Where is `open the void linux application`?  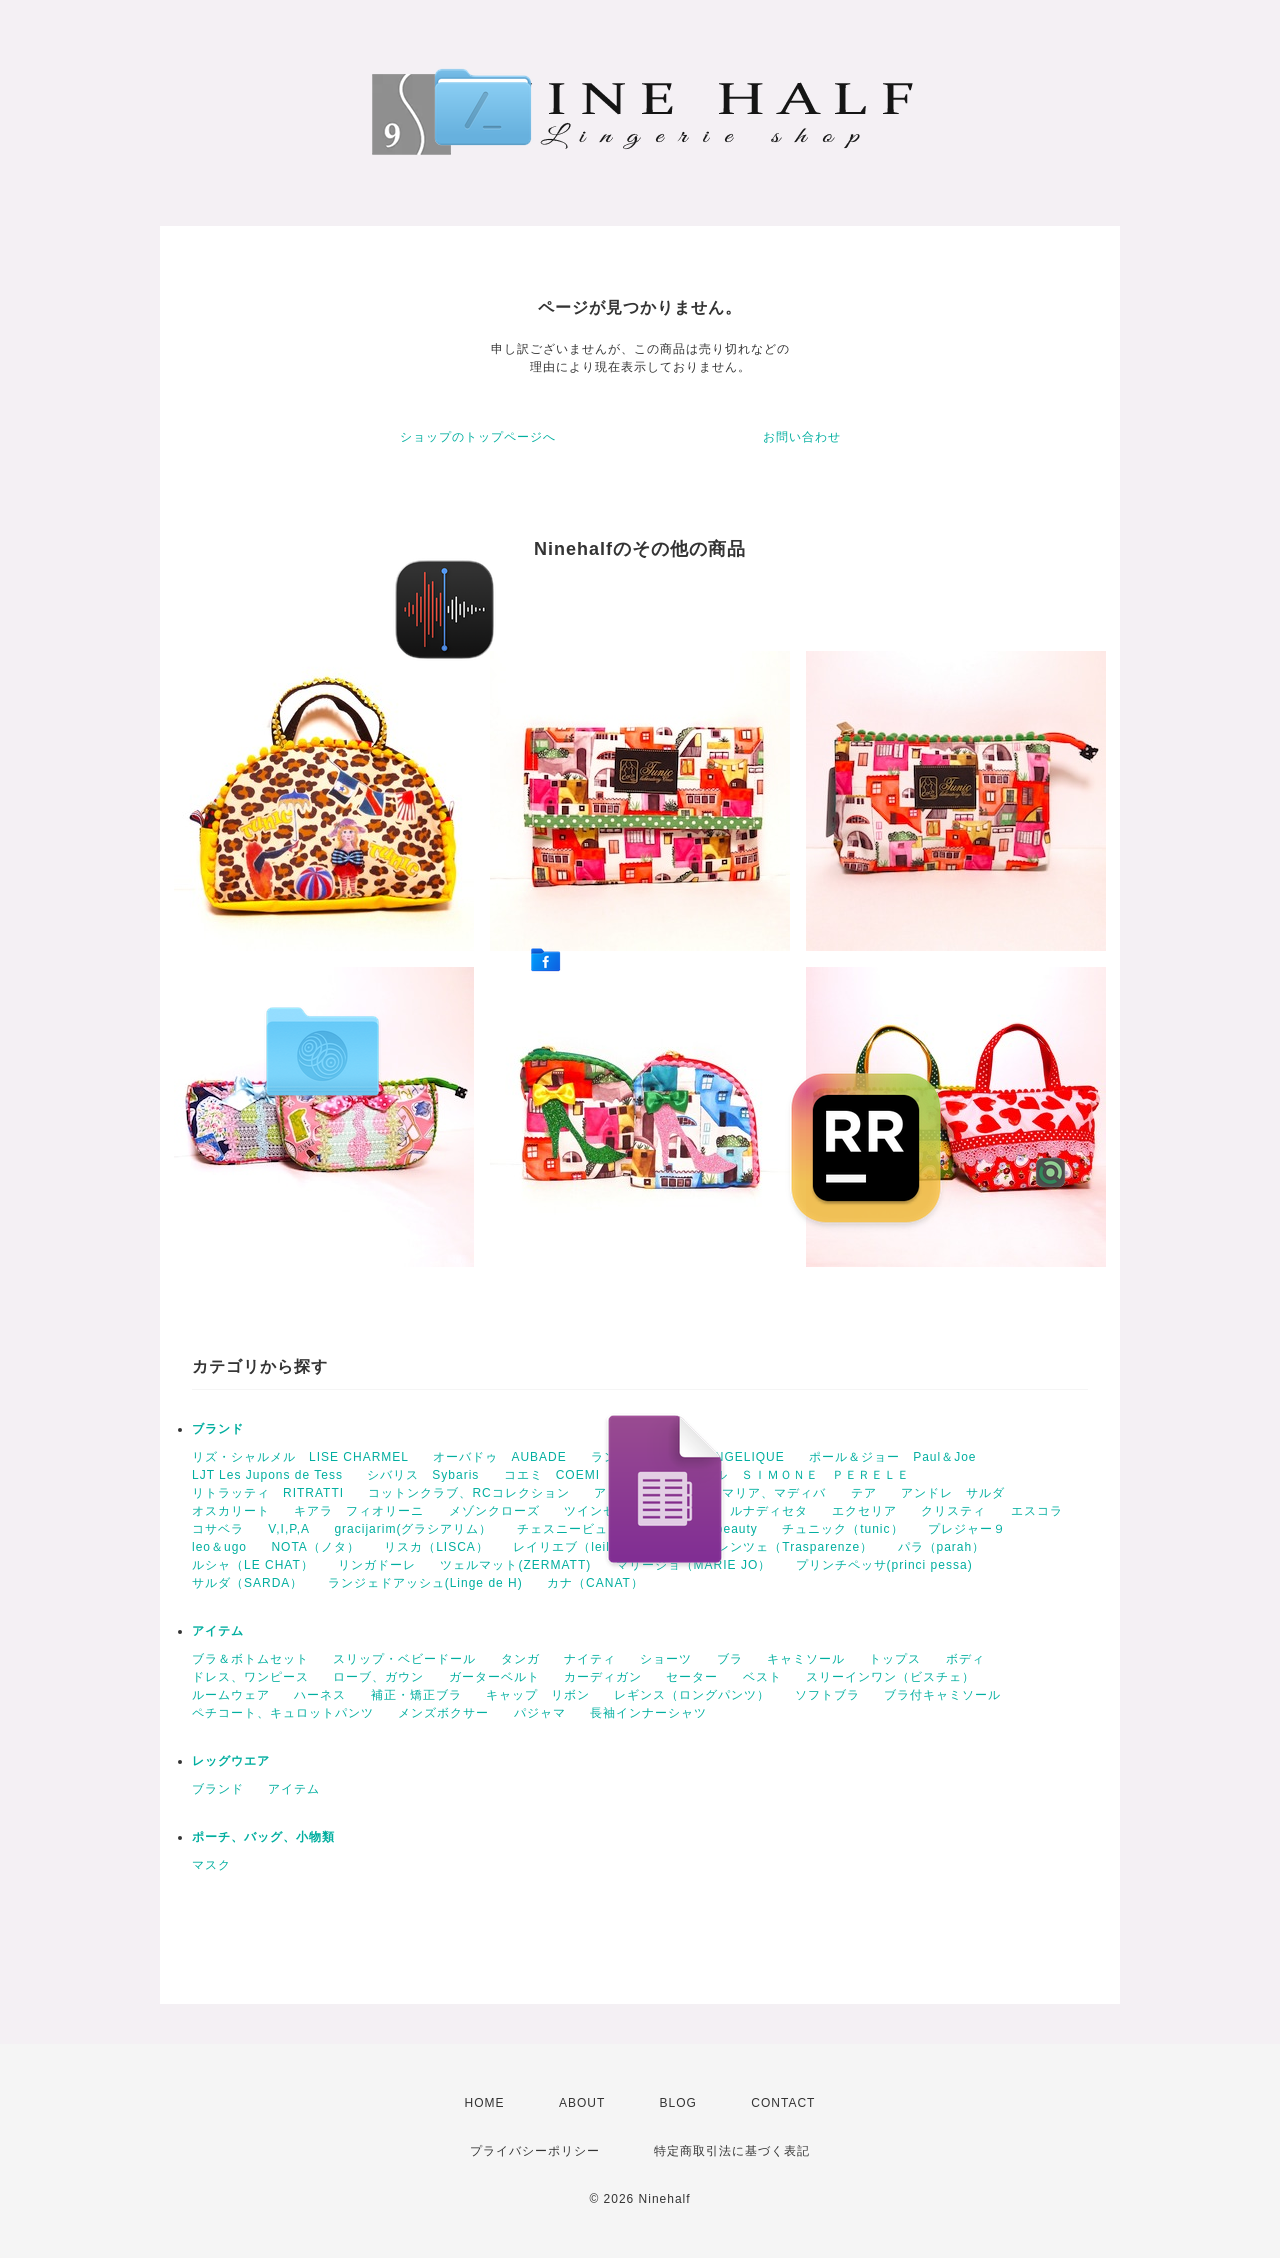
open the void linux application is located at coordinates (1050, 1172).